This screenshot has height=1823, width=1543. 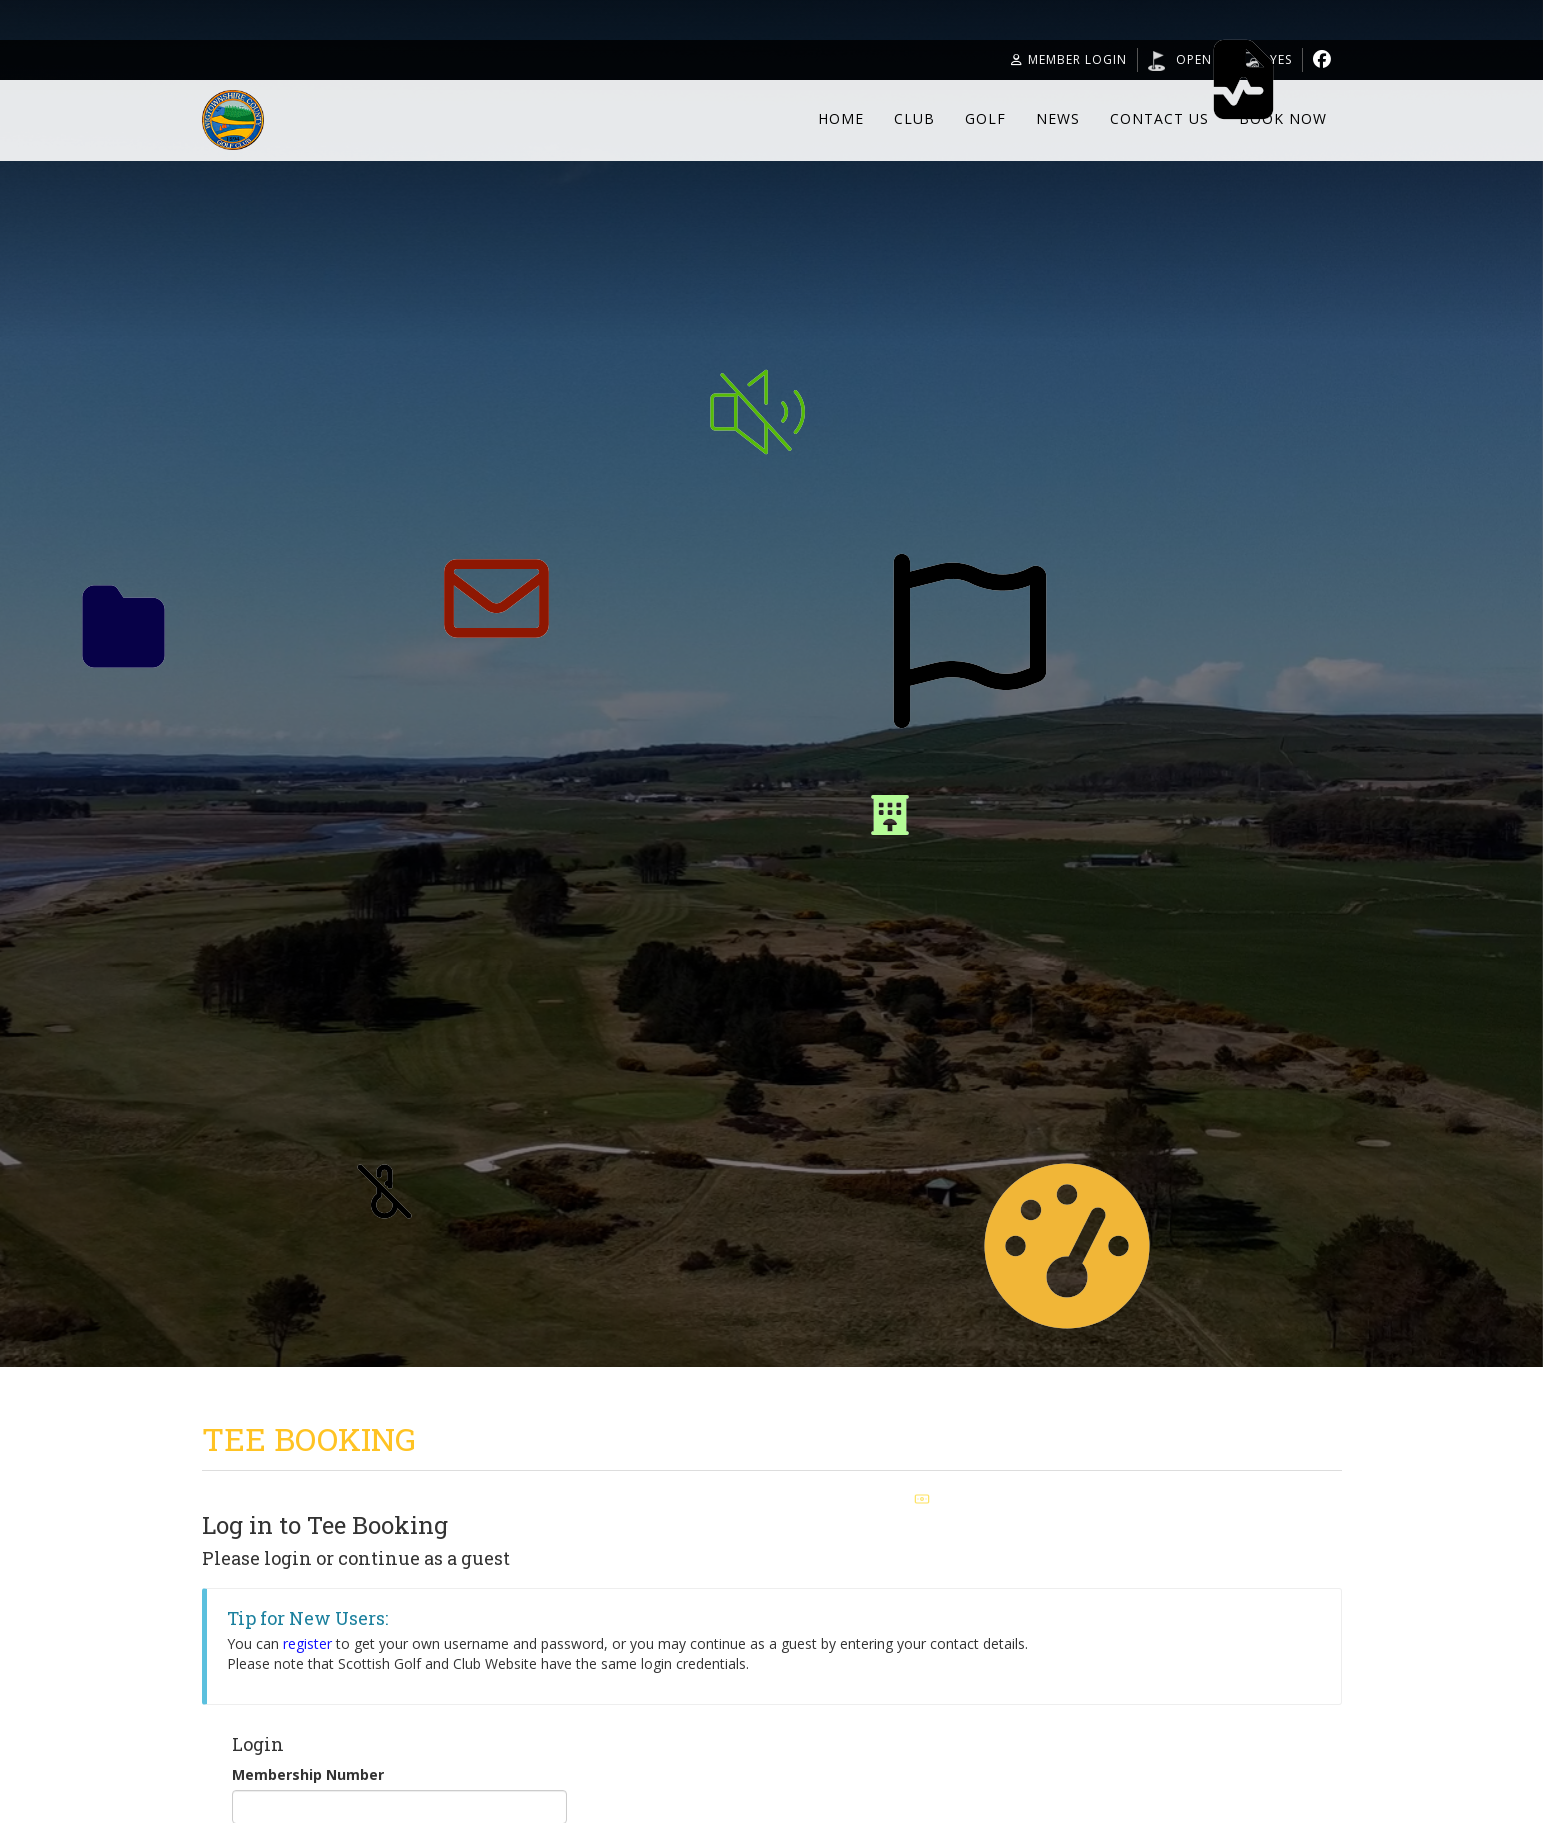 I want to click on view medical records or health documents, so click(x=1243, y=79).